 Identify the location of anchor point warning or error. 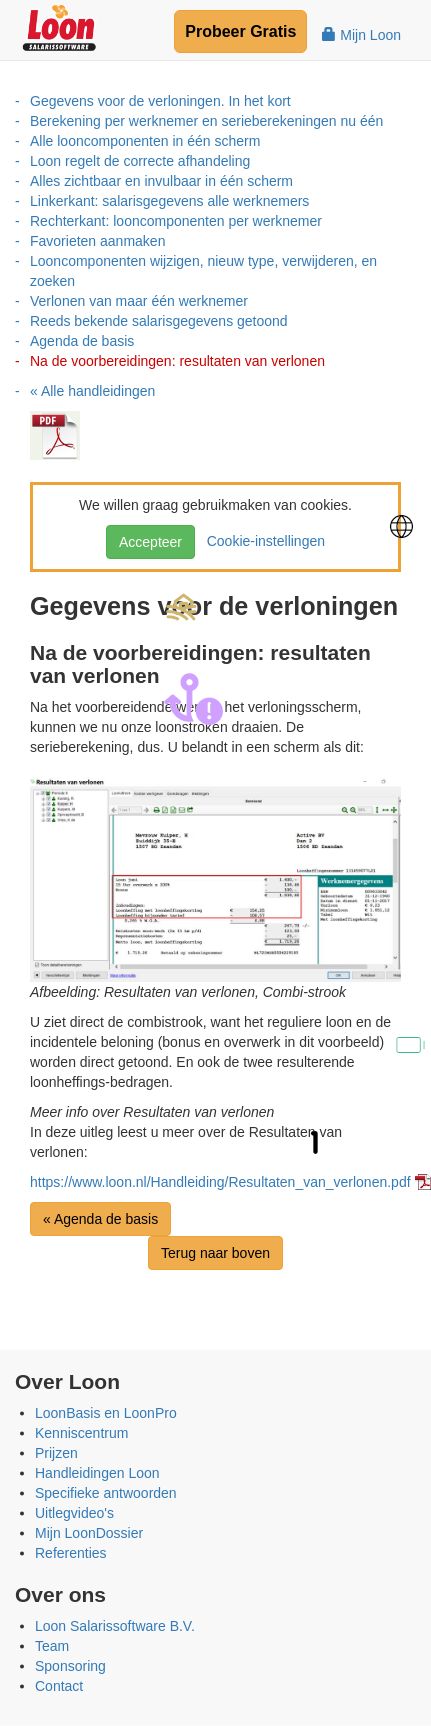
(192, 697).